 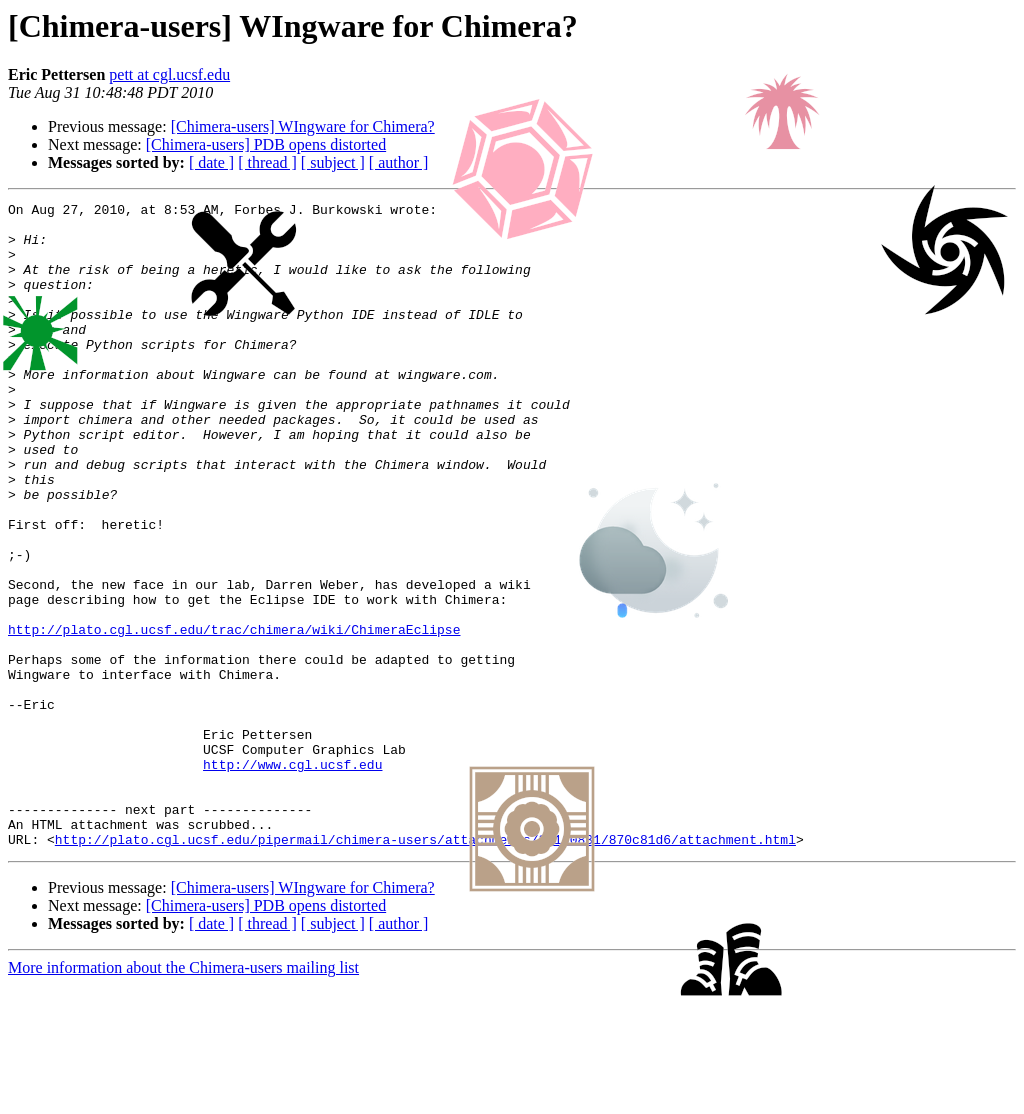 I want to click on access settings or configuration options, so click(x=243, y=263).